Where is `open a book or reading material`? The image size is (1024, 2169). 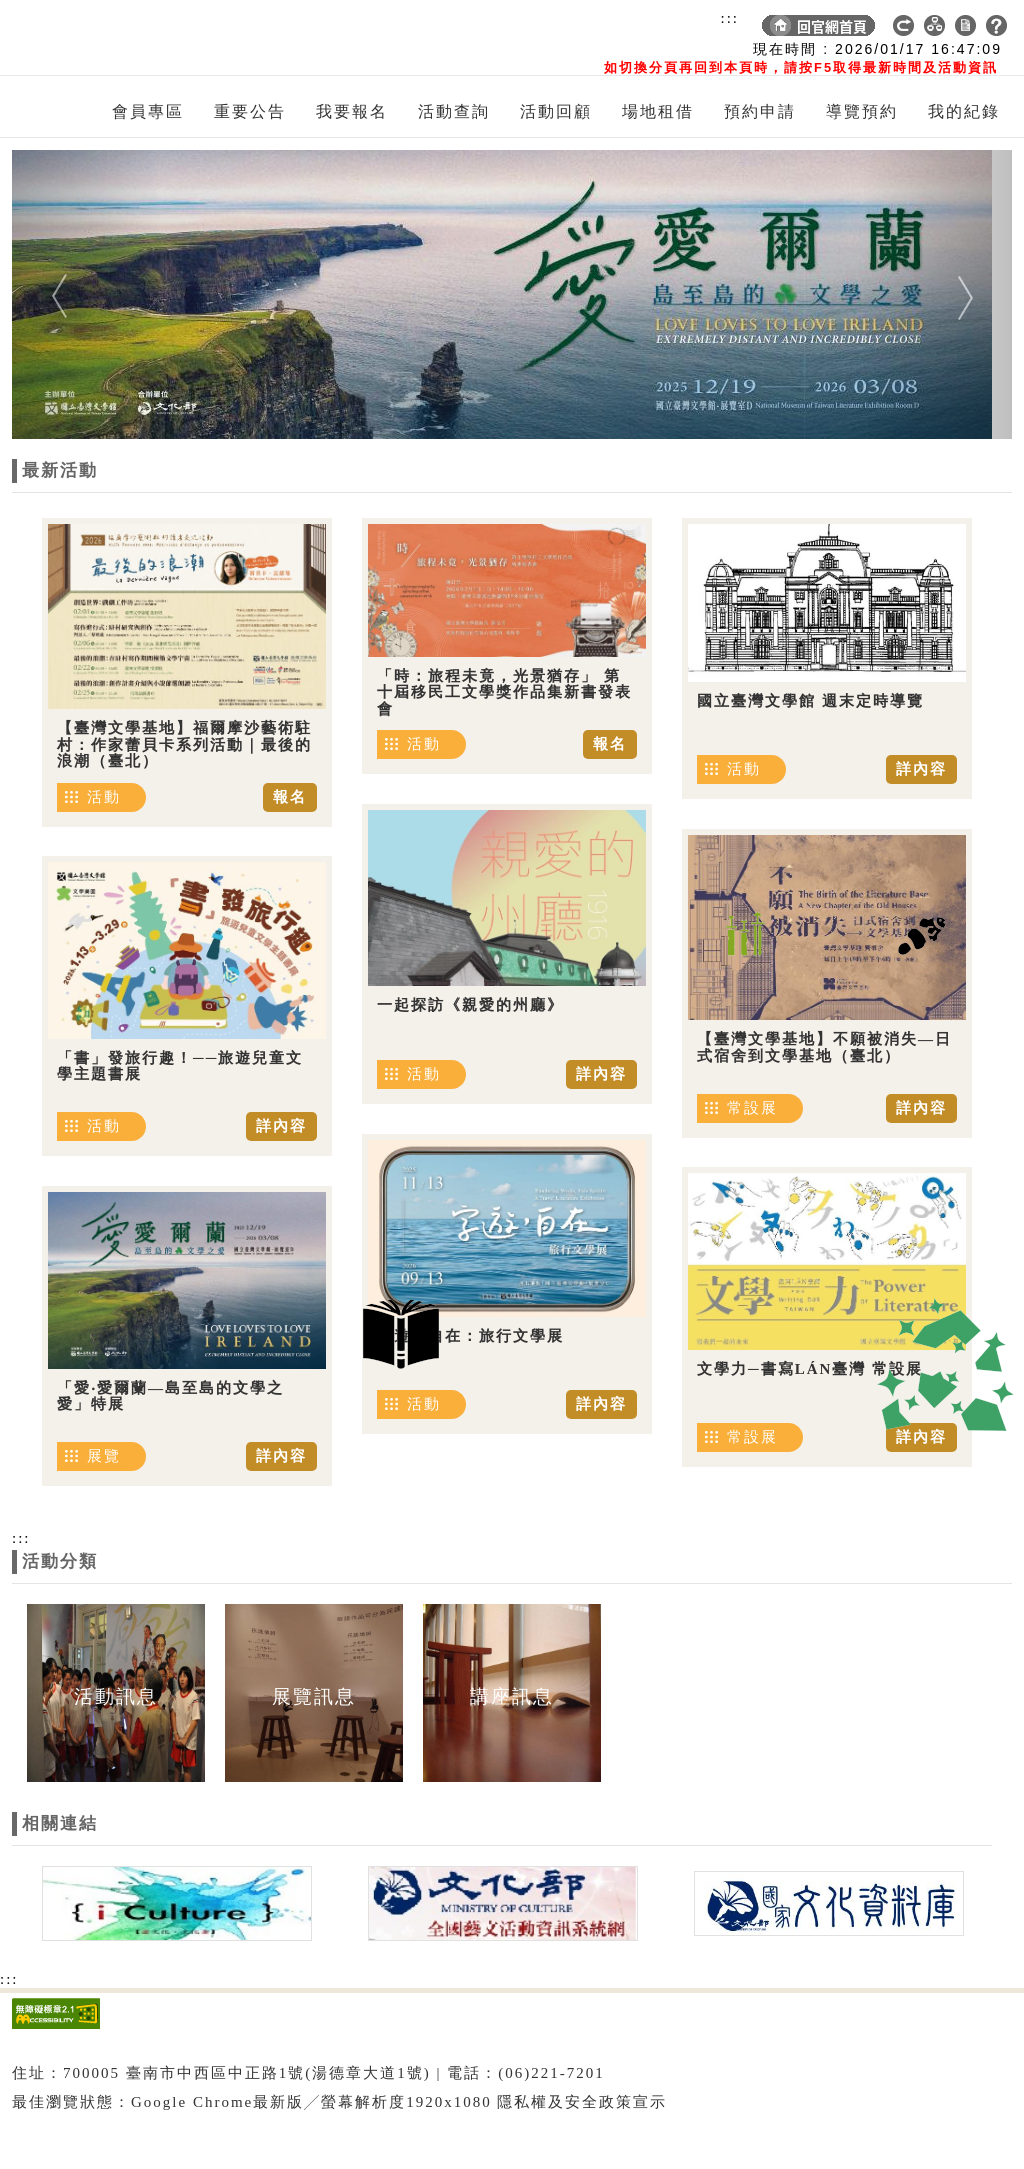 open a book or reading material is located at coordinates (401, 1336).